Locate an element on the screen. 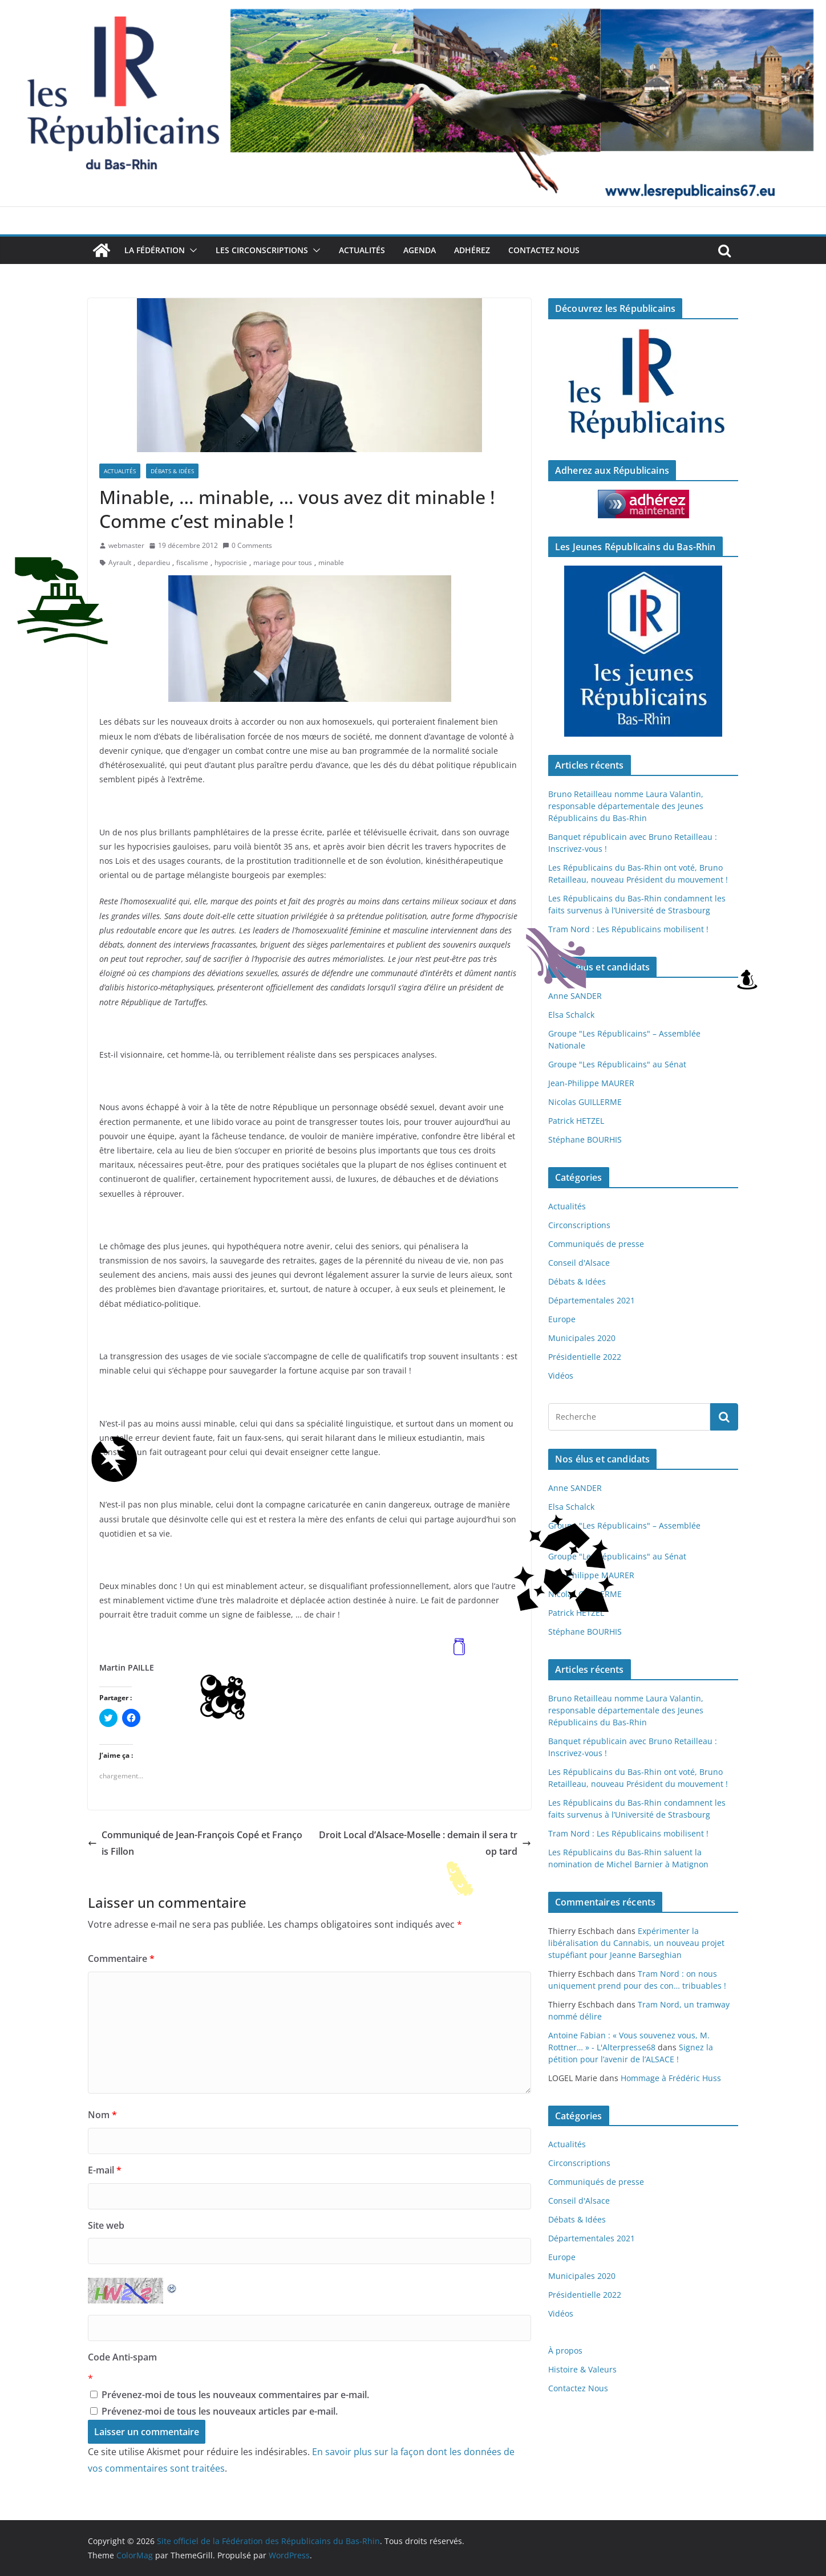 This screenshot has width=826, height=2576. in-game currency or gold rewards is located at coordinates (564, 1563).